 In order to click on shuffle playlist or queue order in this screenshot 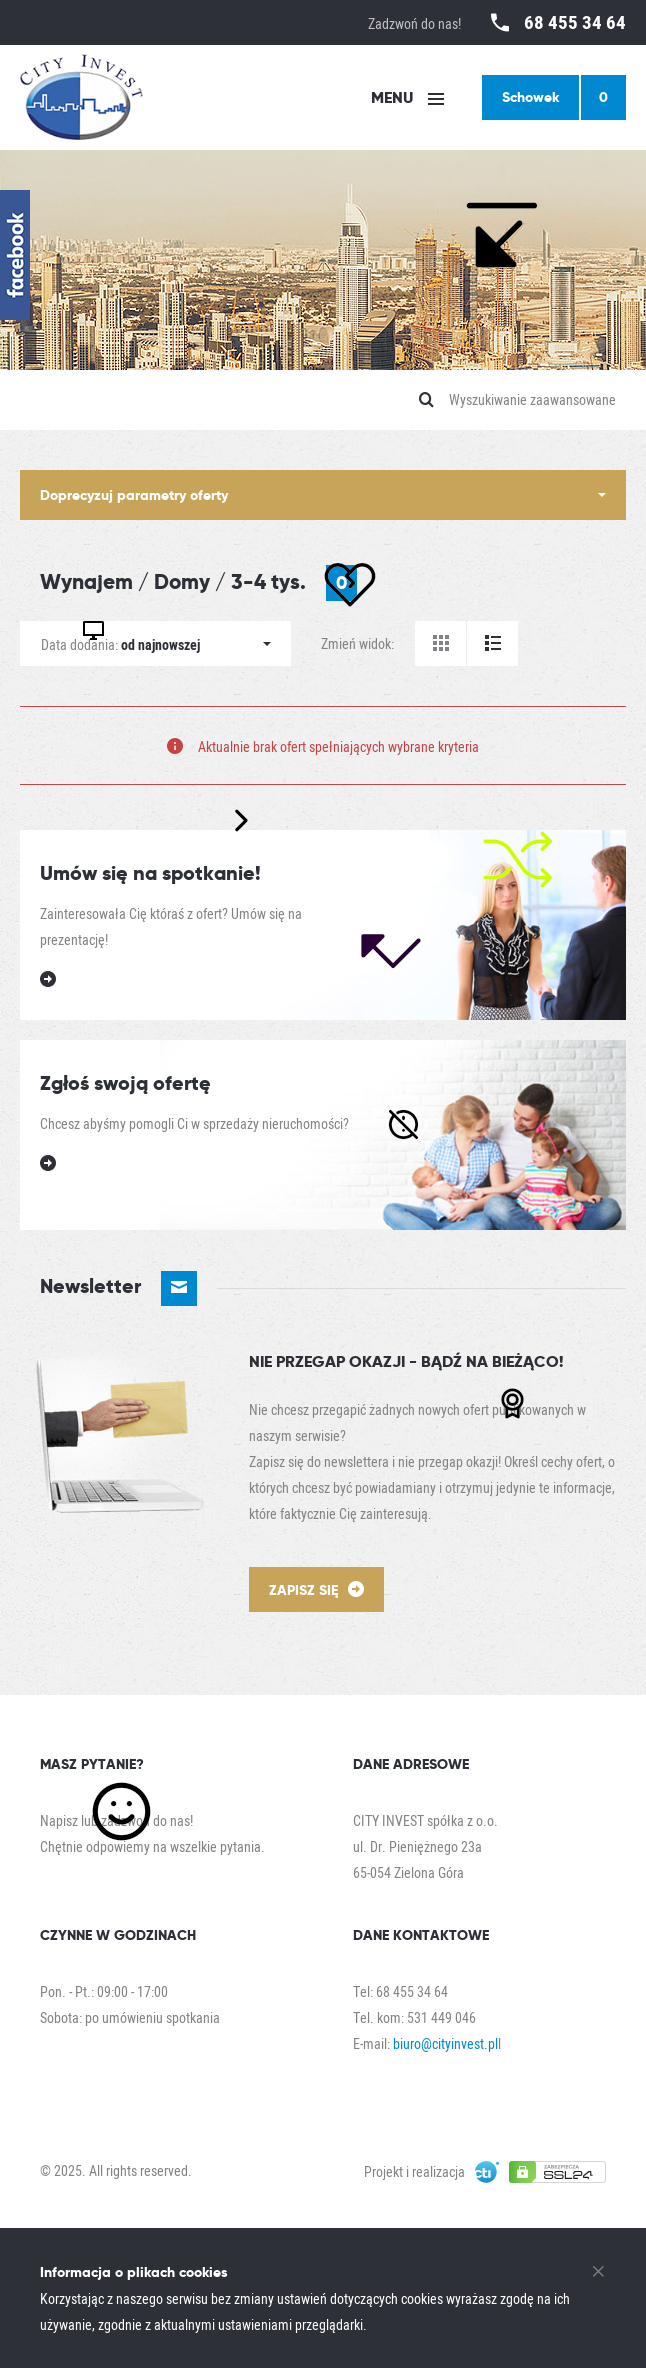, I will do `click(516, 859)`.